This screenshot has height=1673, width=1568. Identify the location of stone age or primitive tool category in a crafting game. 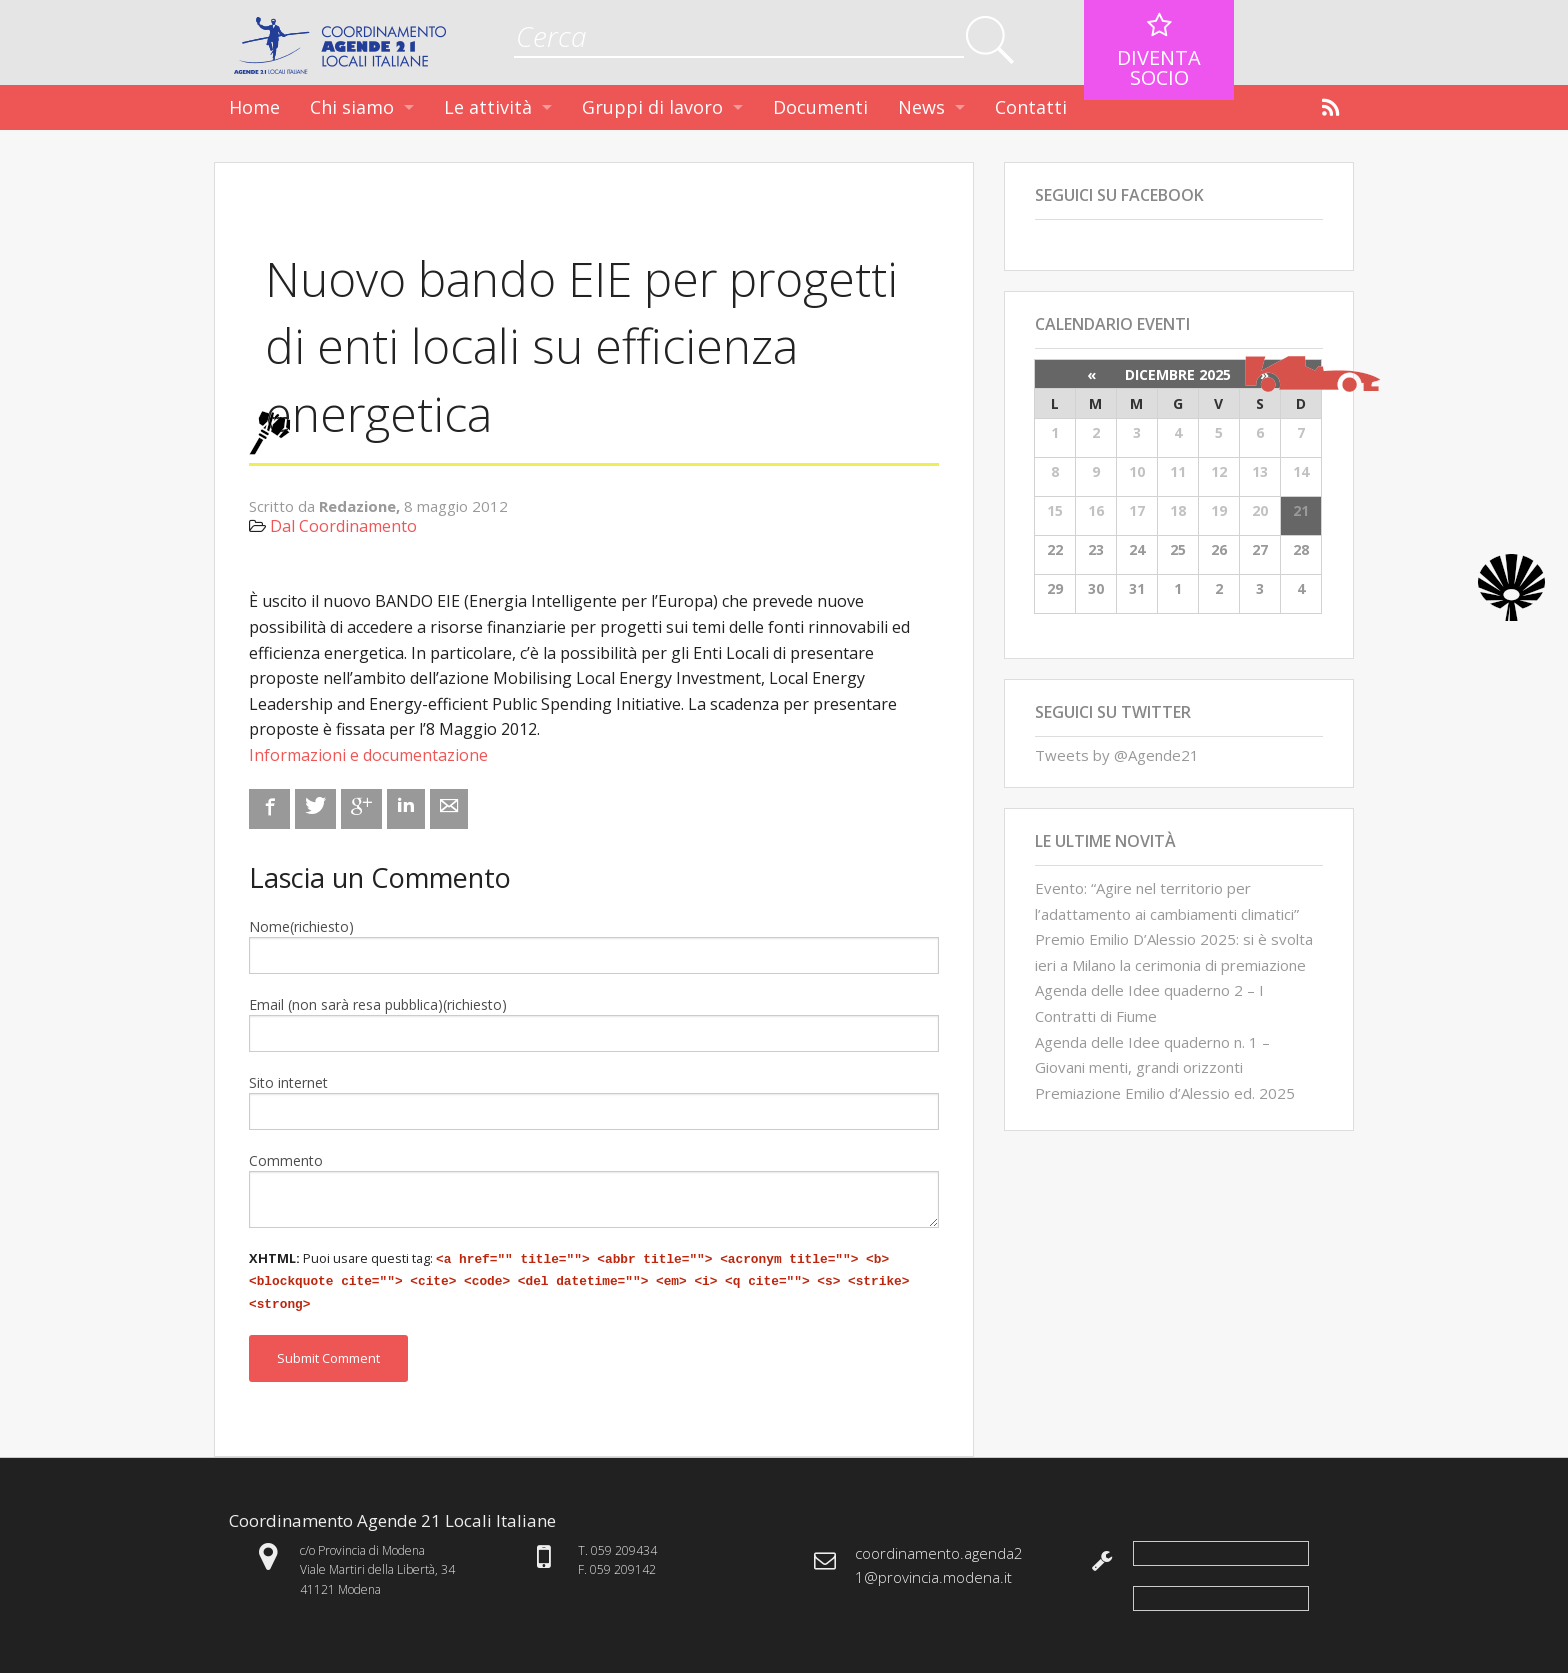
(270, 432).